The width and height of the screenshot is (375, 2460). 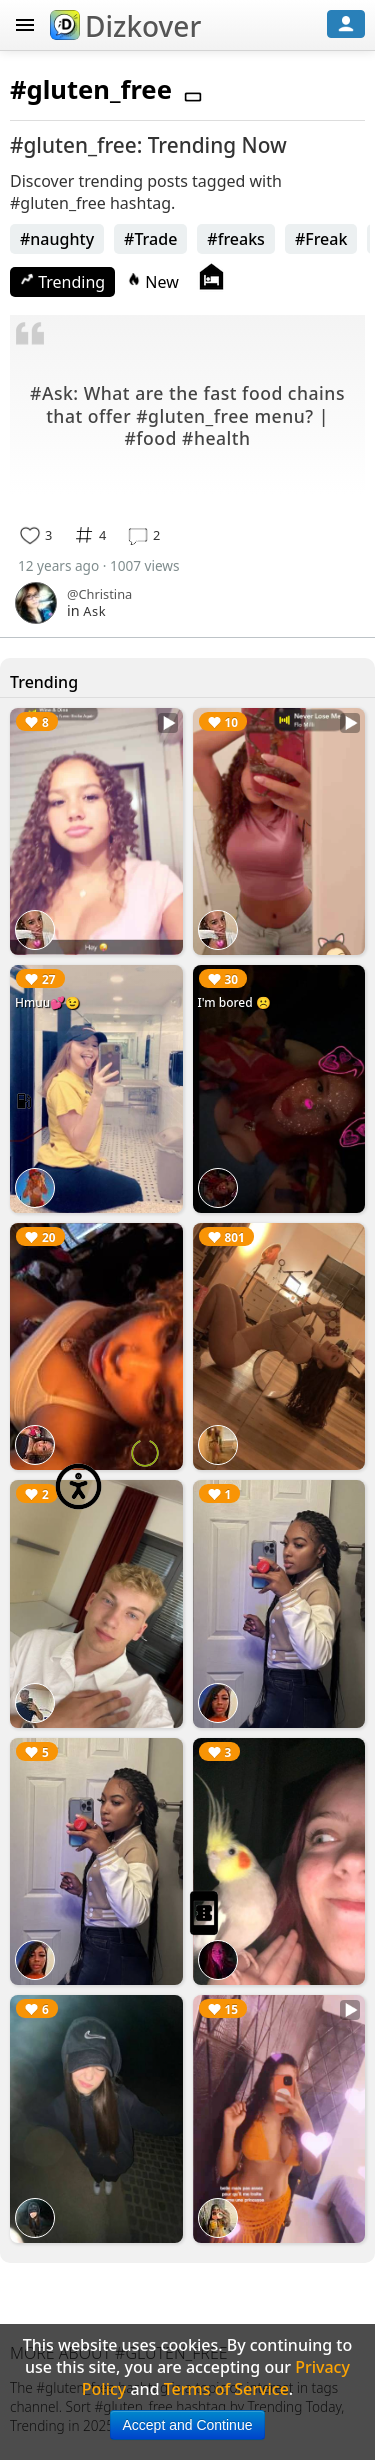 What do you see at coordinates (78, 1486) in the screenshot?
I see `indicates accessibility features are available` at bounding box center [78, 1486].